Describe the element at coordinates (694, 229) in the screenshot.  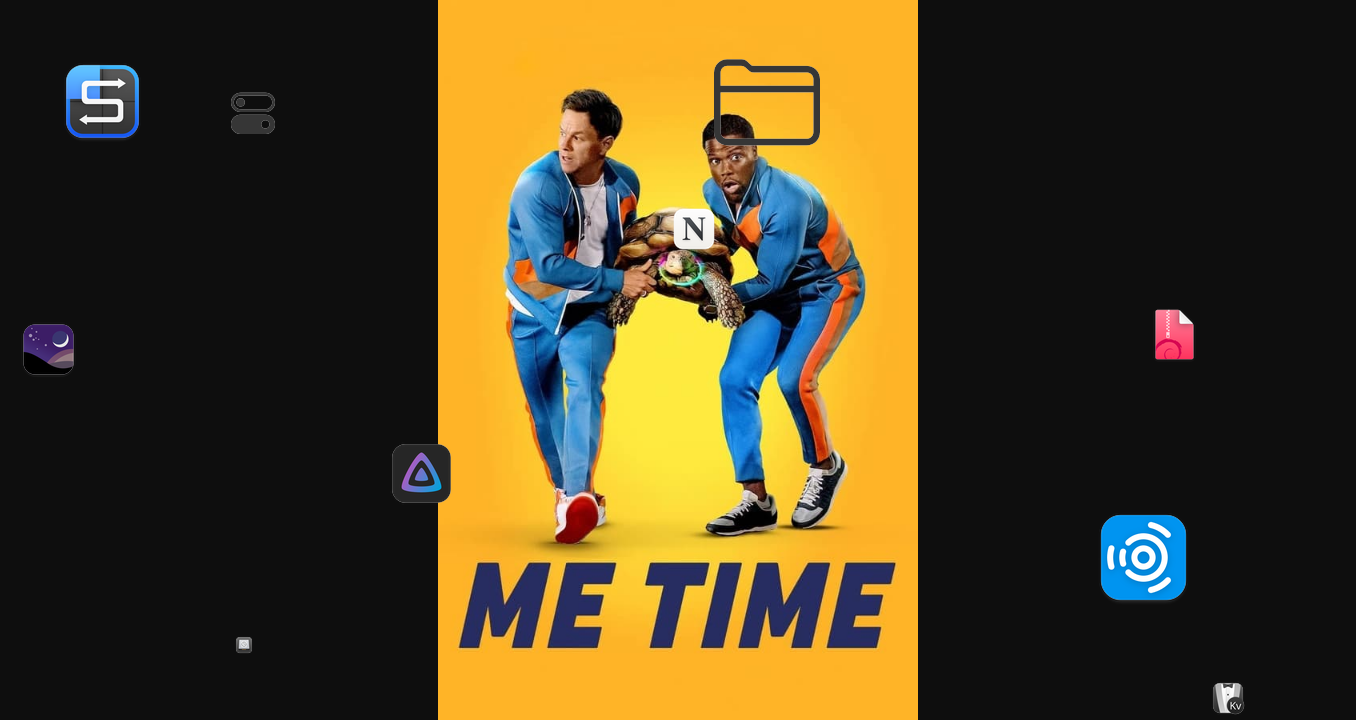
I see `open notion app` at that location.